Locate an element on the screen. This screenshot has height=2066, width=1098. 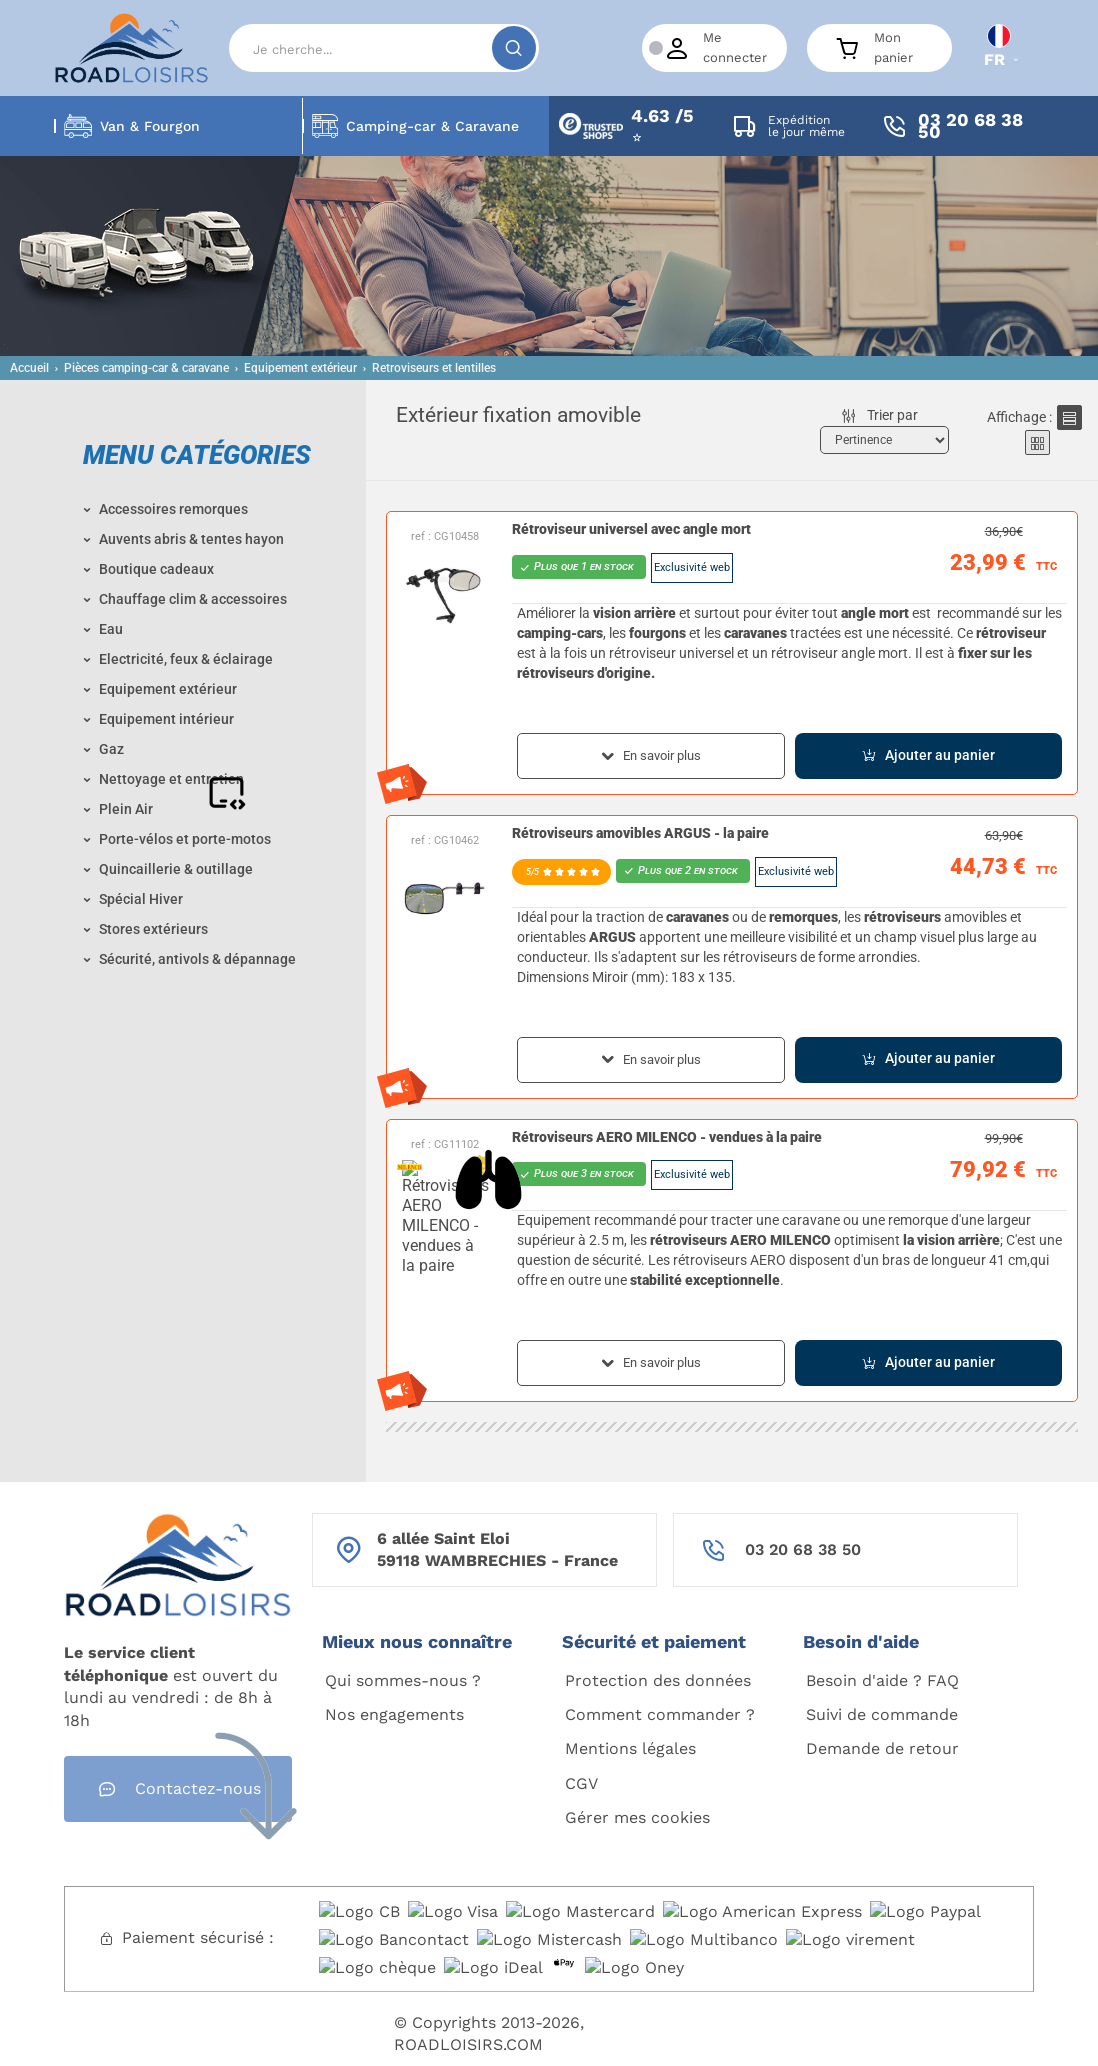
open code editor on tablet device is located at coordinates (226, 792).